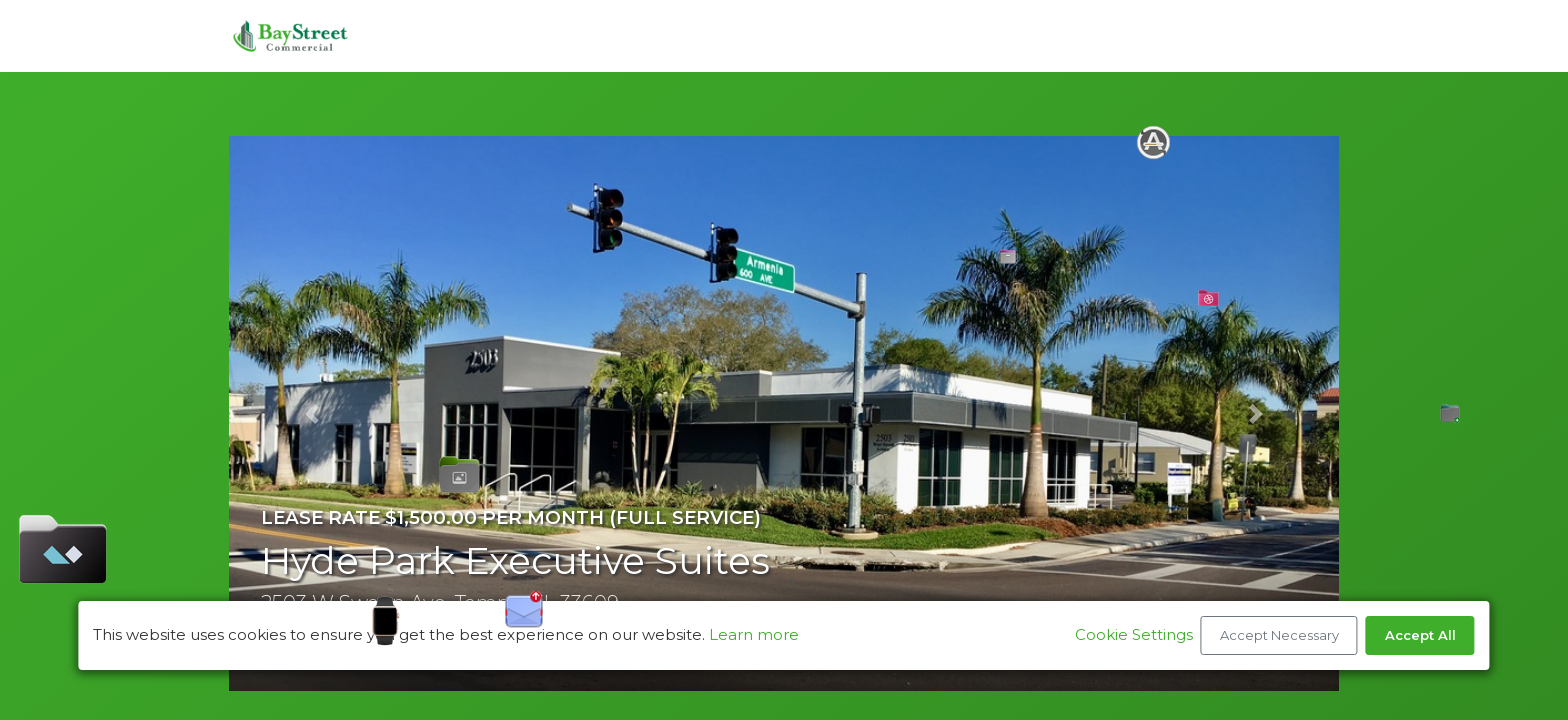  I want to click on open the file manager application, so click(1008, 256).